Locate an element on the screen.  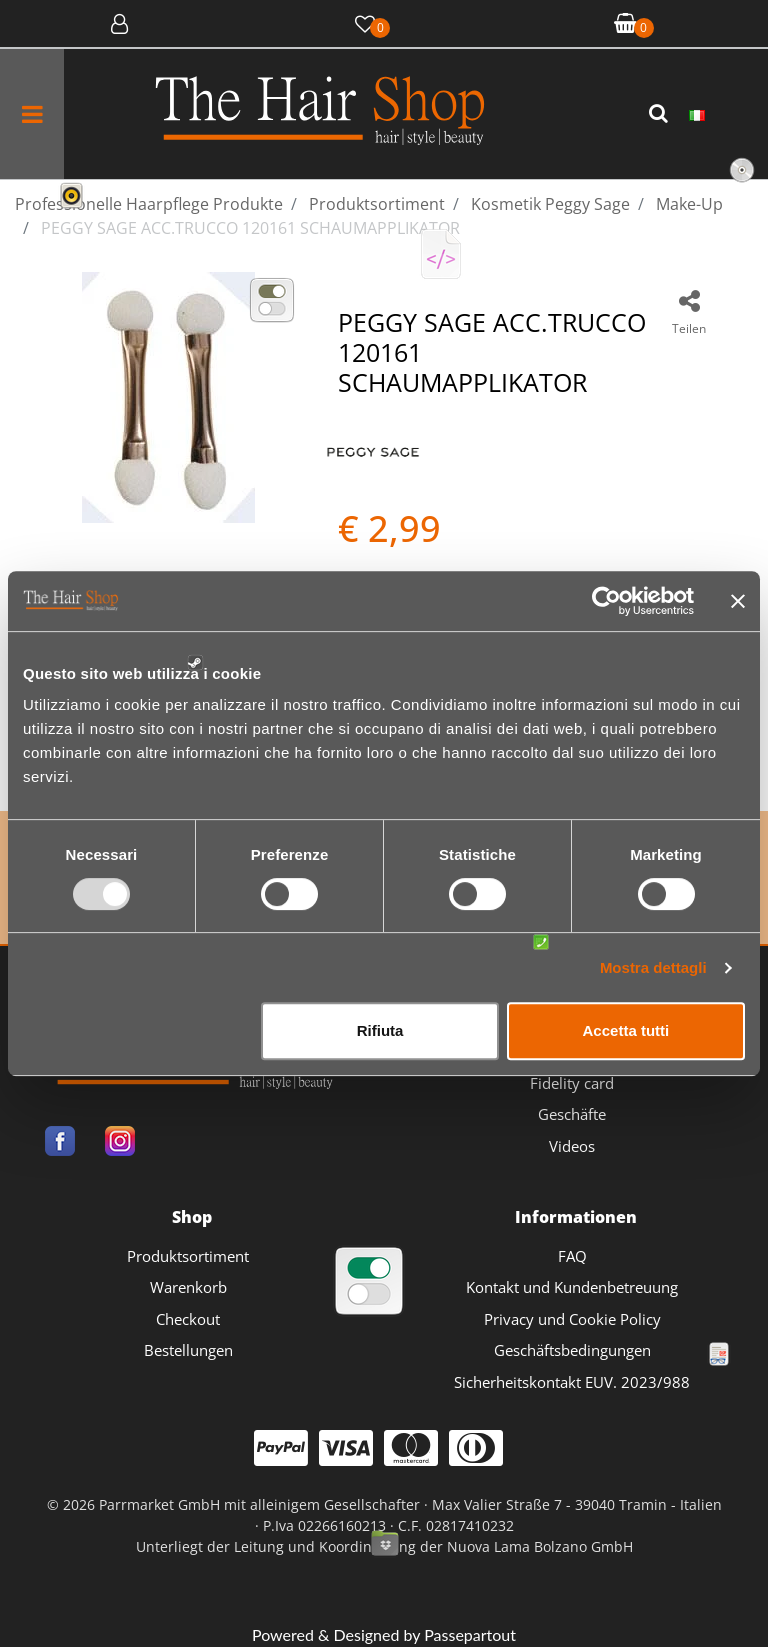
open the phone calls app is located at coordinates (541, 942).